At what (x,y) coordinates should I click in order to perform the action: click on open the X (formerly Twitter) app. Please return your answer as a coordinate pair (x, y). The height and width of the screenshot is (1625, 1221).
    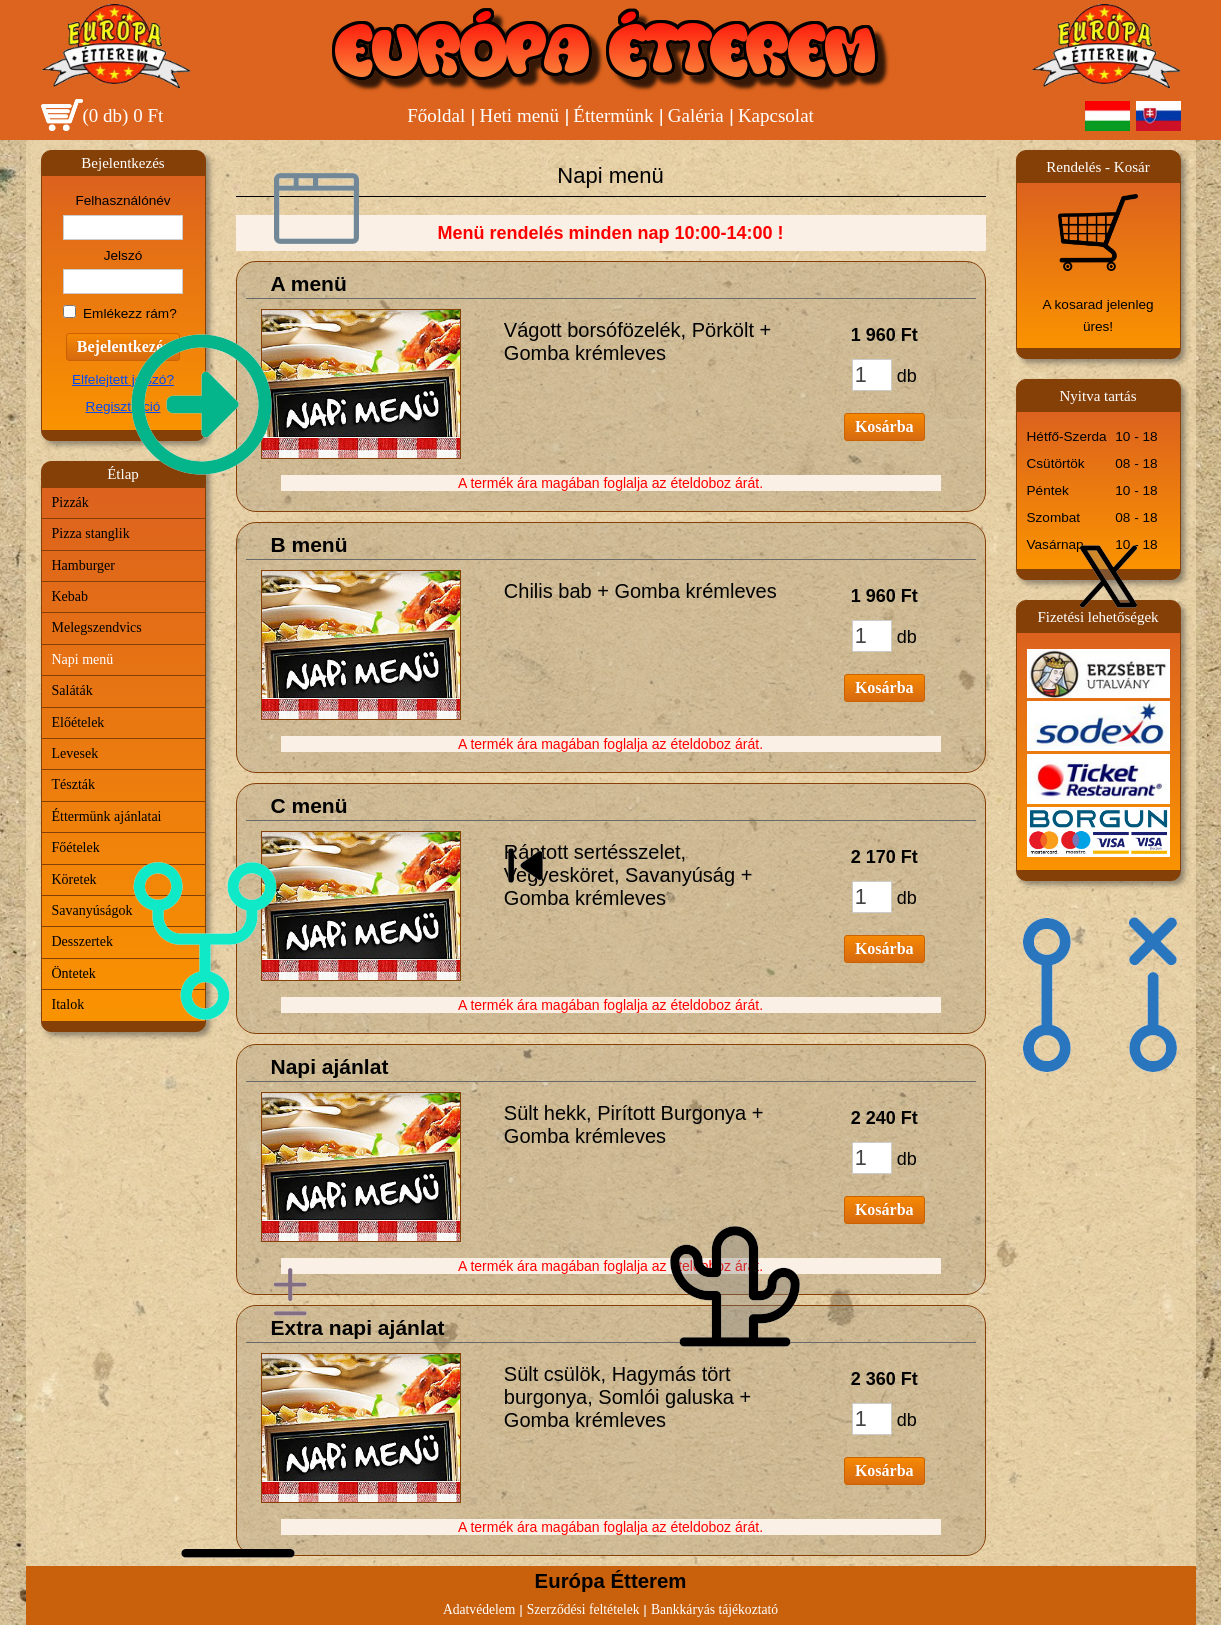
    Looking at the image, I should click on (1108, 576).